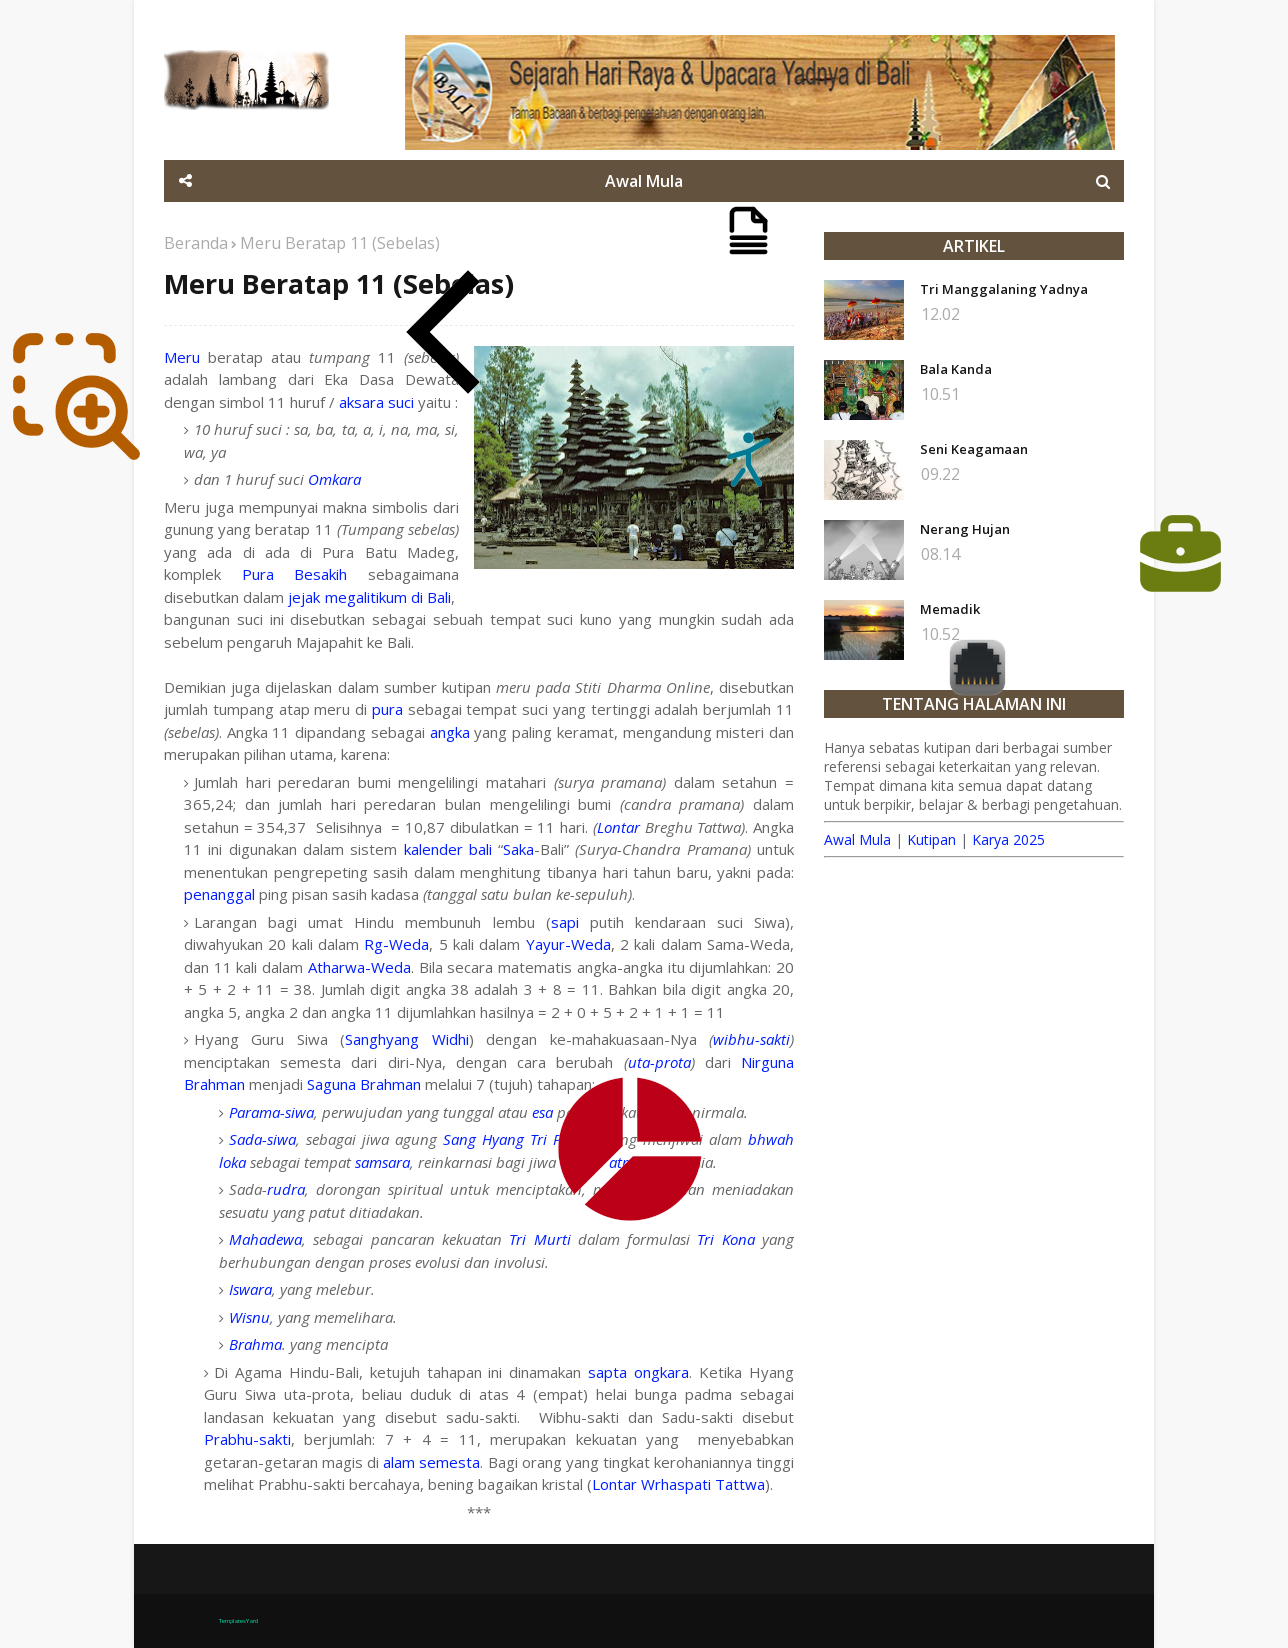  I want to click on zoom in on a selected area, so click(73, 393).